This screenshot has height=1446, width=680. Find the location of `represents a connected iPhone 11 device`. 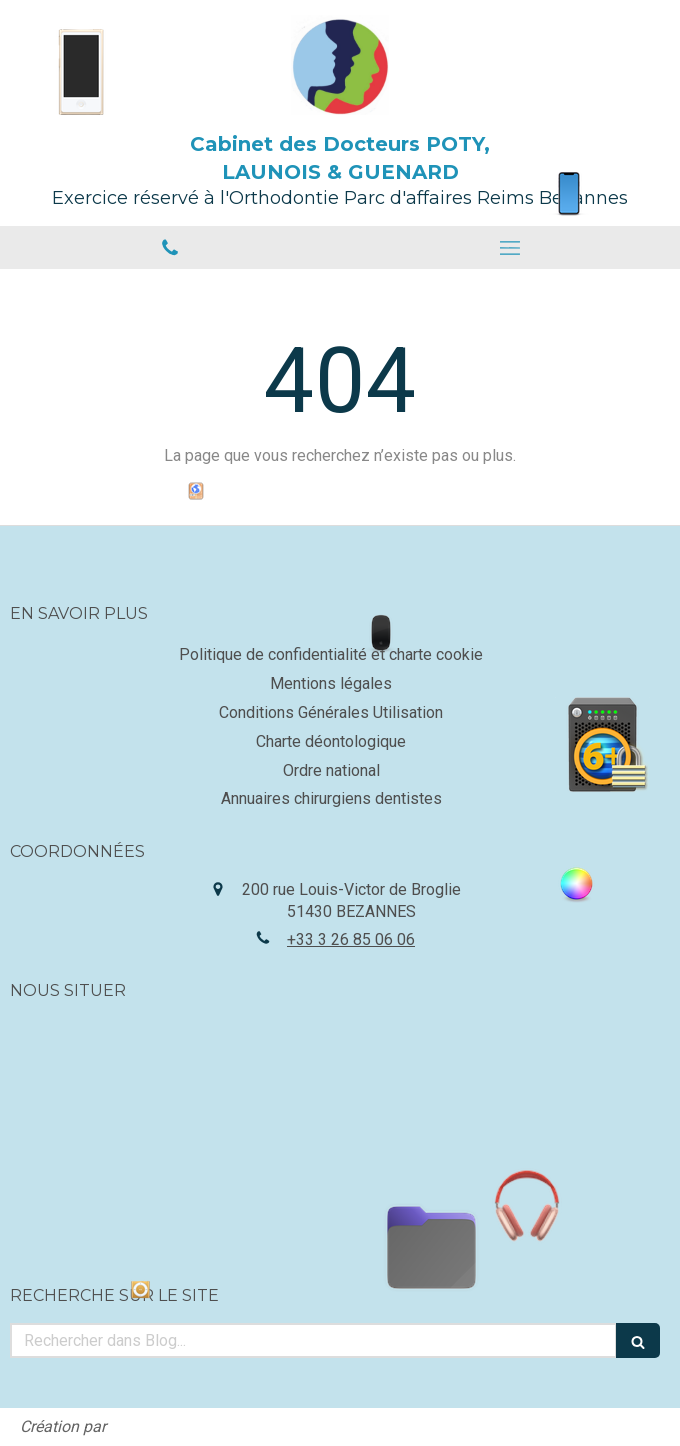

represents a connected iPhone 11 device is located at coordinates (569, 194).